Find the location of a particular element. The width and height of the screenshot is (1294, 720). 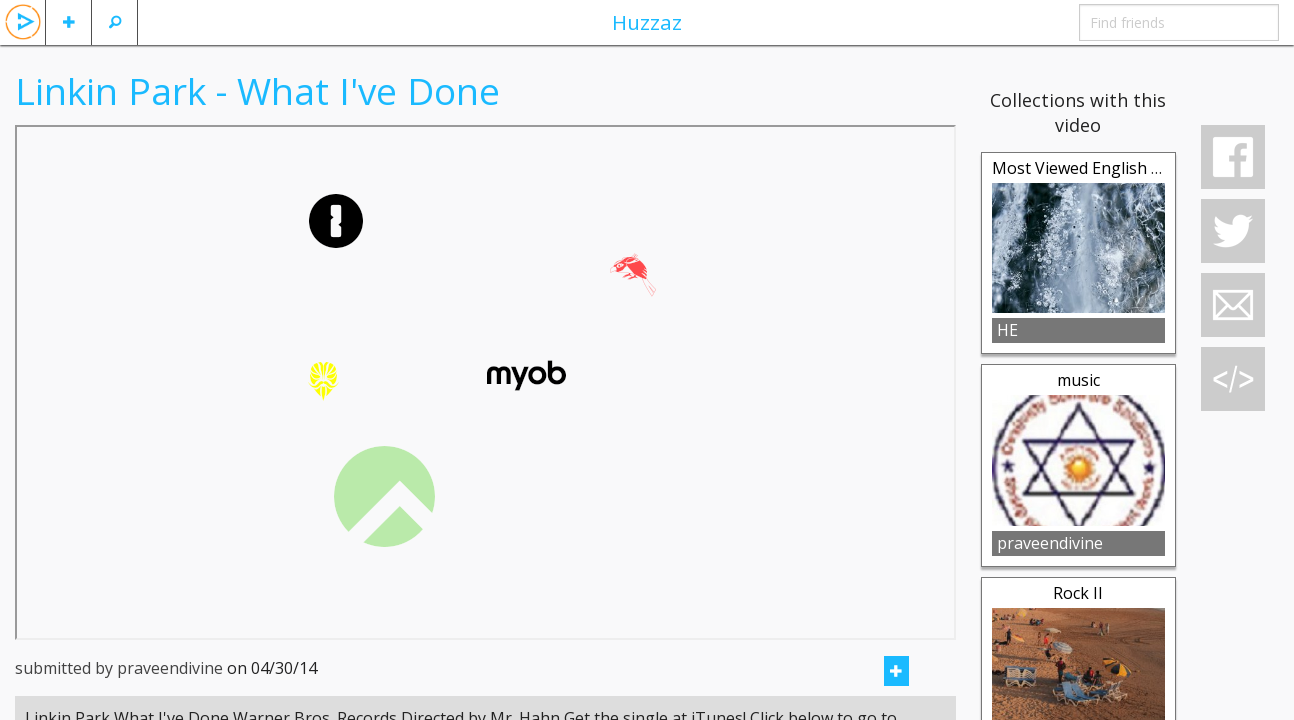

open 1Password app is located at coordinates (336, 221).